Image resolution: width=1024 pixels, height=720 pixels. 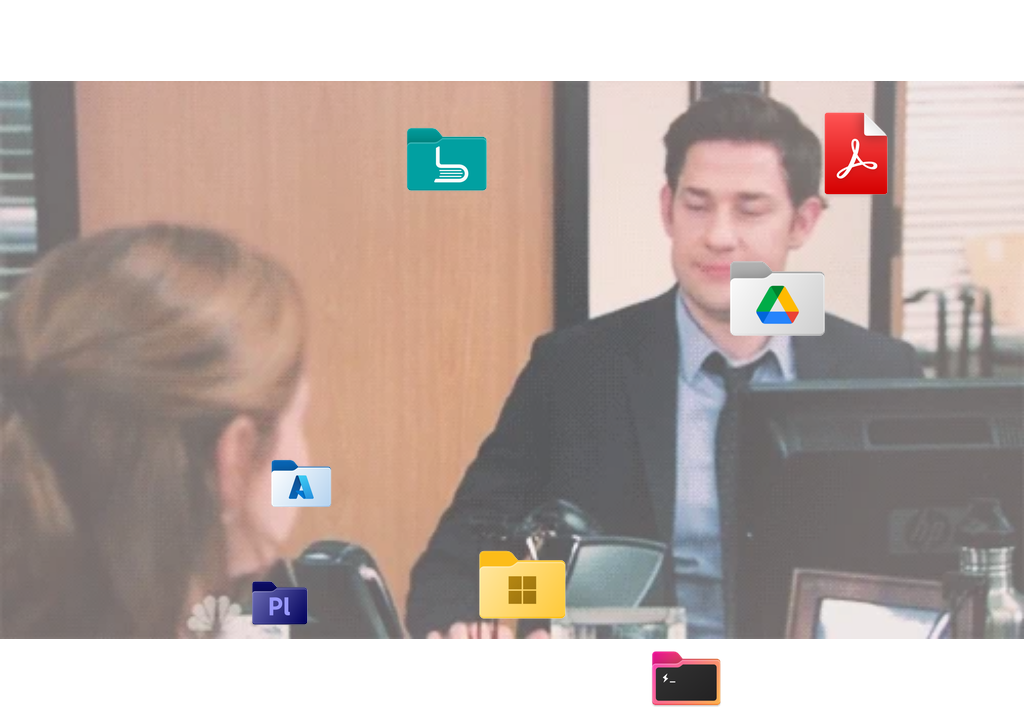 I want to click on open windows system folder, so click(x=522, y=587).